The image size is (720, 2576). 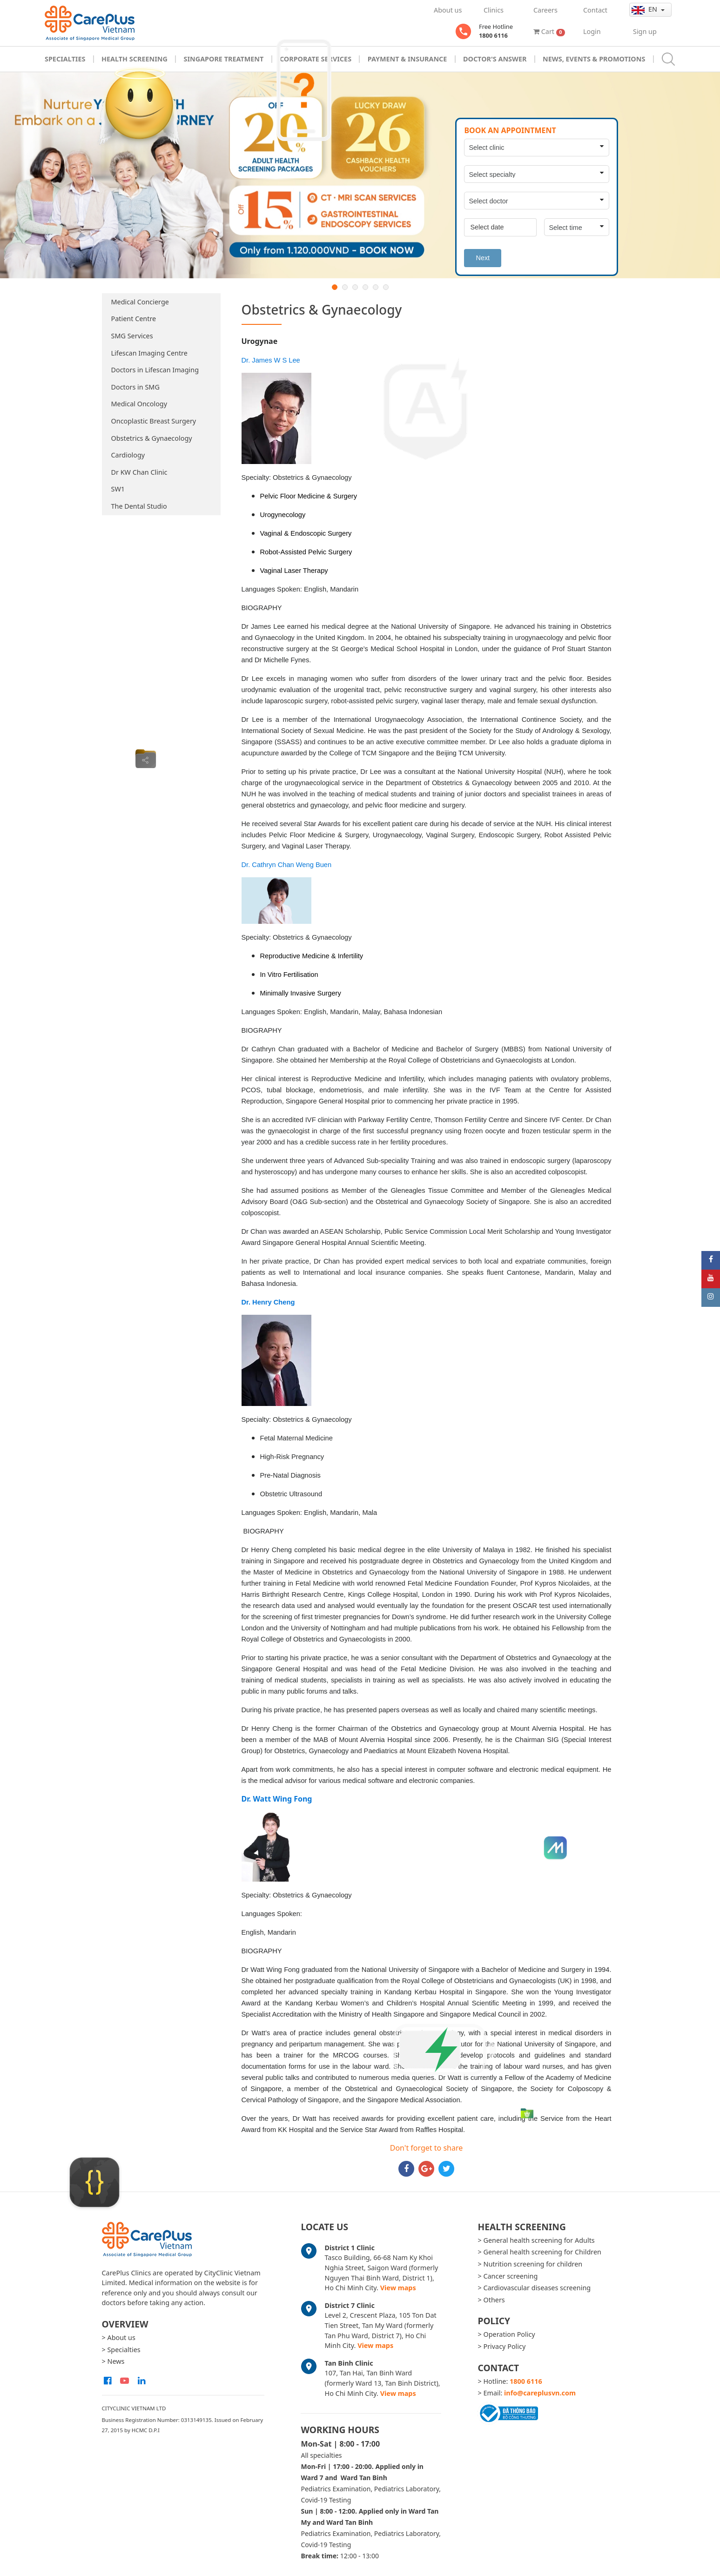 I want to click on indicates smartphone is disconnected or unpaired, so click(x=304, y=90).